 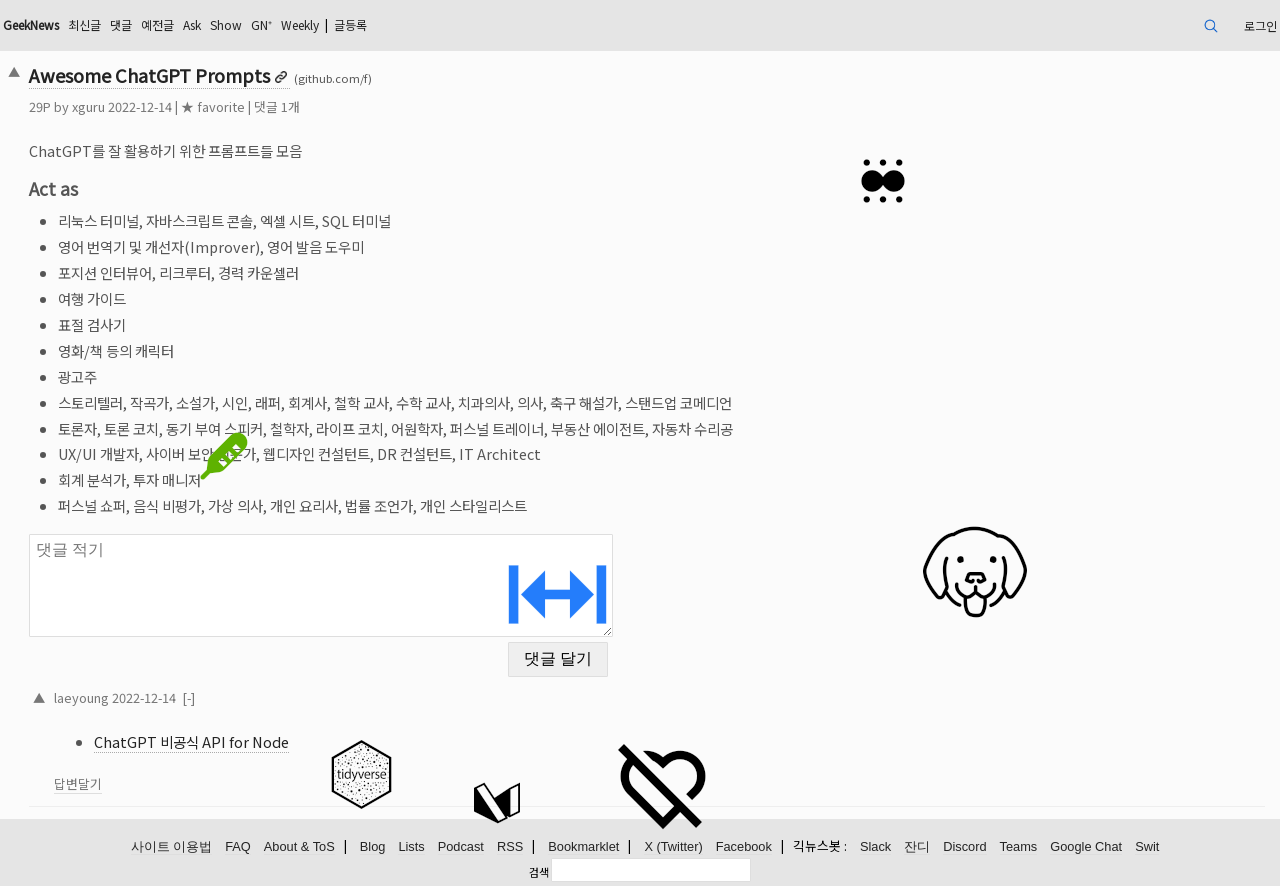 What do you see at coordinates (557, 594) in the screenshot?
I see `expand content to full width` at bounding box center [557, 594].